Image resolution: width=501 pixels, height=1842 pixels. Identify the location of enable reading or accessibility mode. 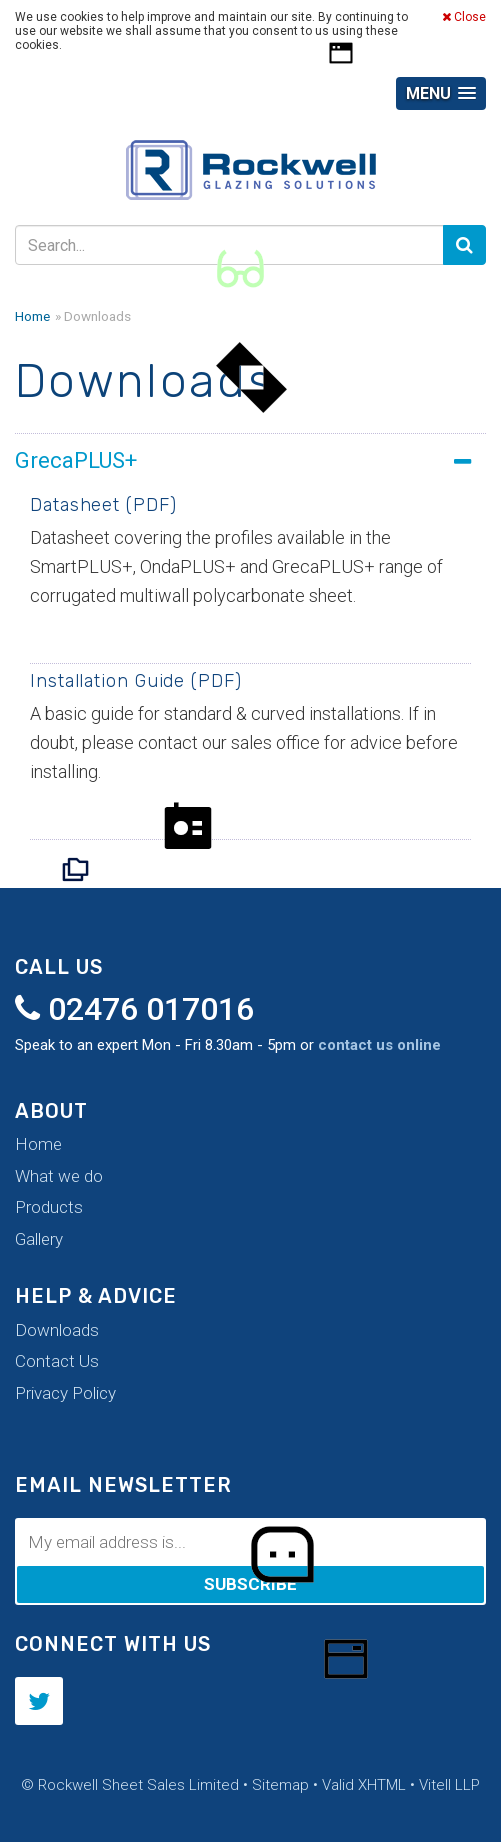
(240, 270).